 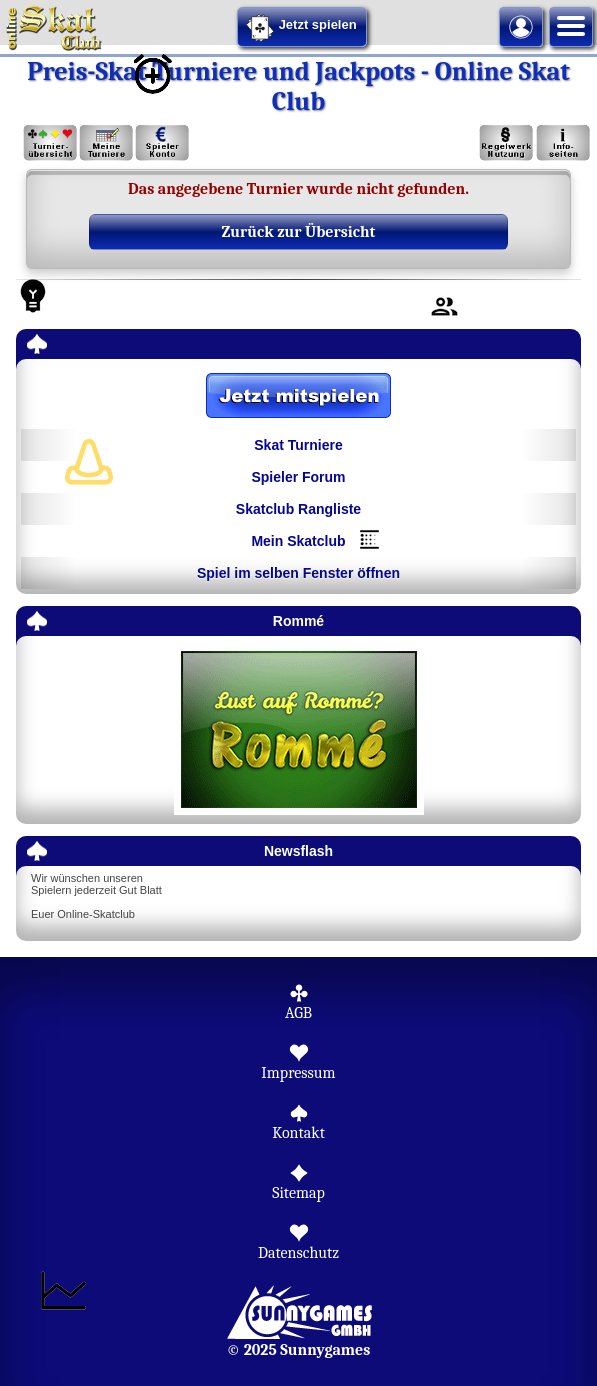 I want to click on view contacts or people list, so click(x=444, y=306).